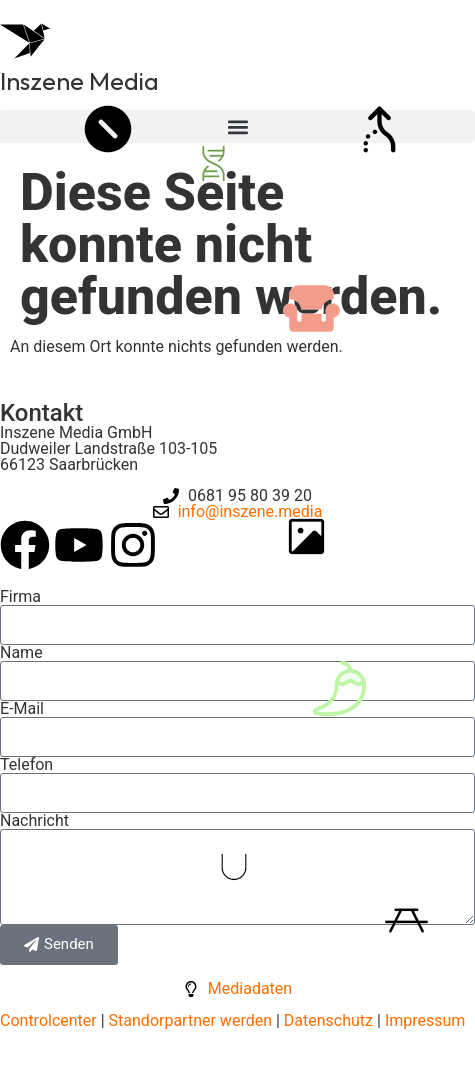 This screenshot has height=1070, width=475. Describe the element at coordinates (306, 536) in the screenshot. I see `view image or photo` at that location.